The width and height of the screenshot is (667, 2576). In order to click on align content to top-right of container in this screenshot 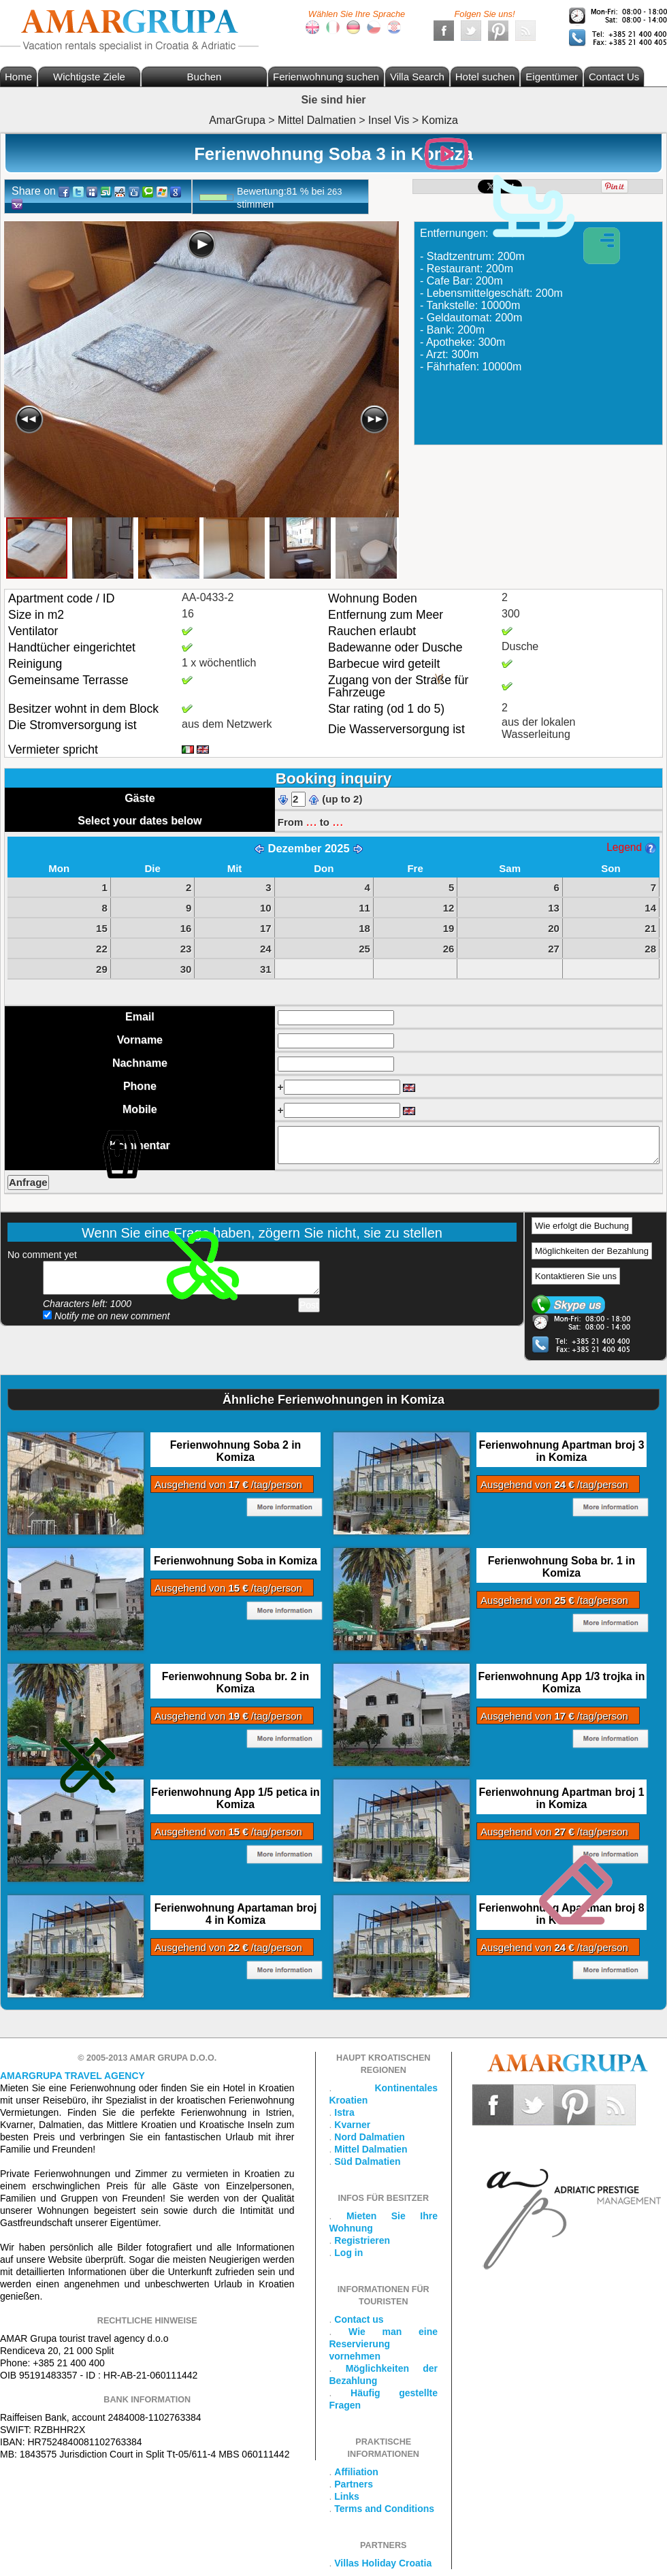, I will do `click(602, 246)`.